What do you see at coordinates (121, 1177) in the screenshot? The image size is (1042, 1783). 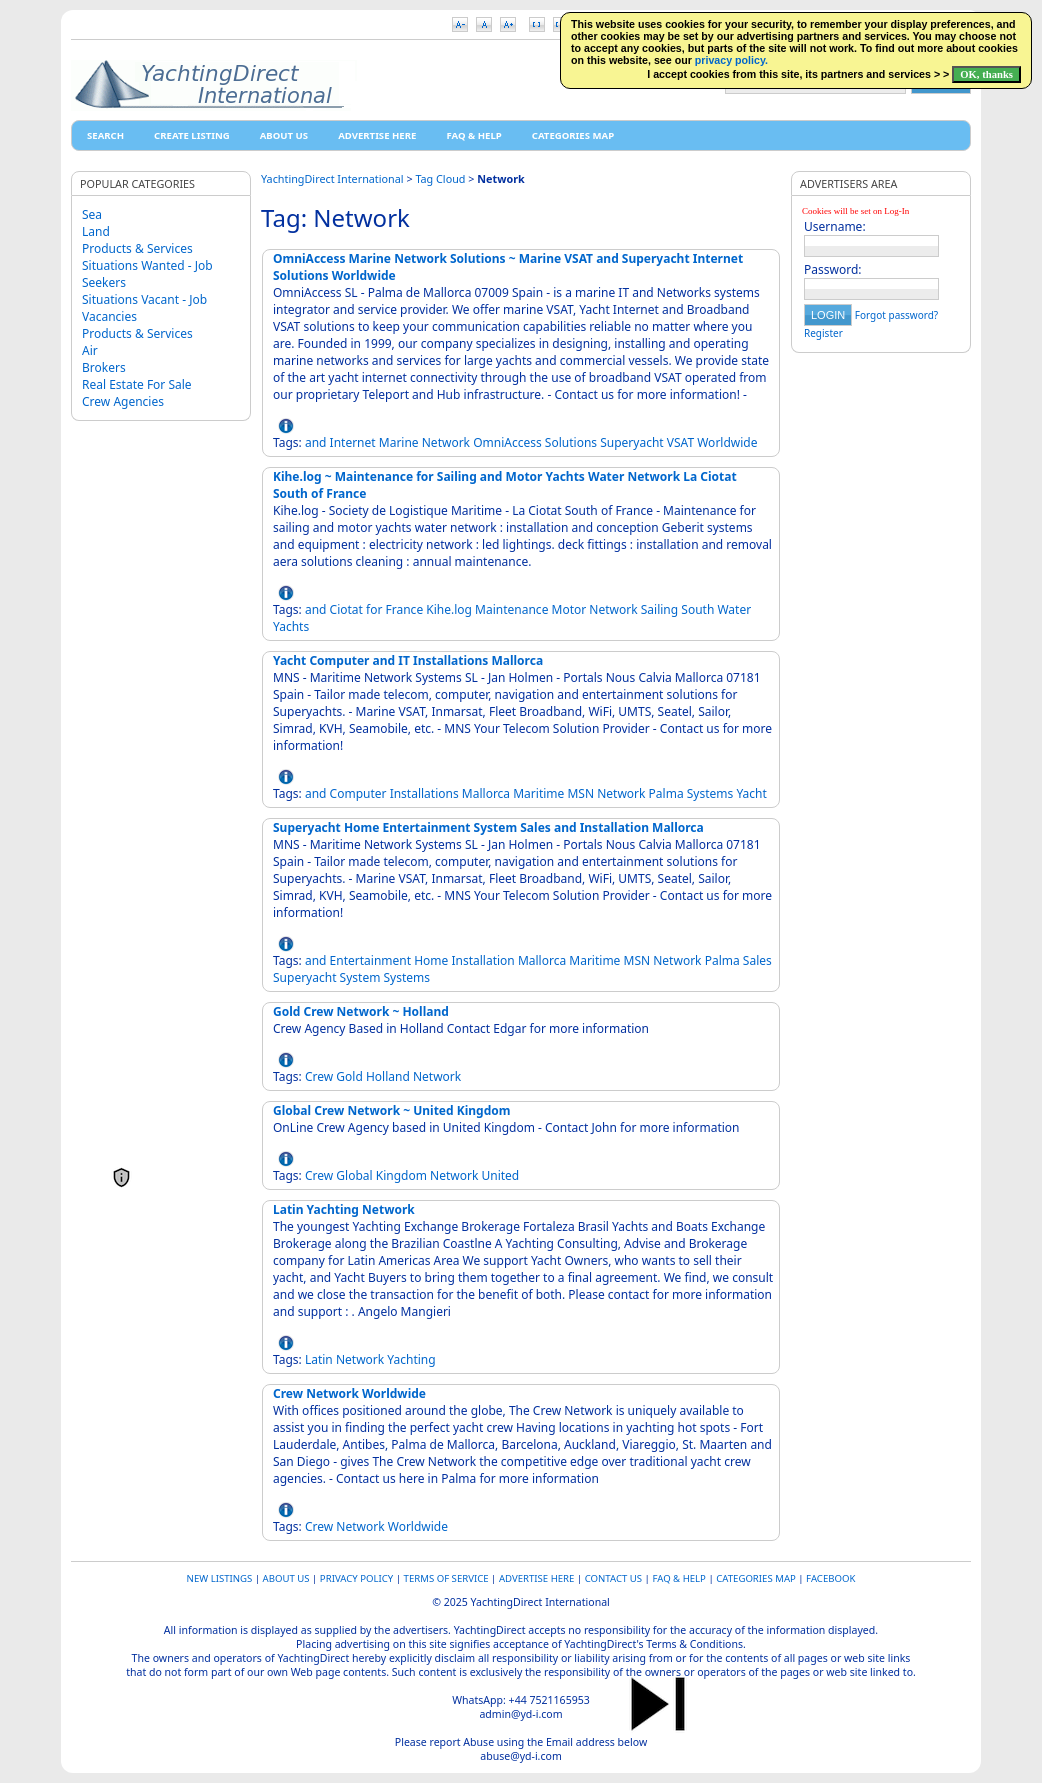 I see `view privacy policy or information` at bounding box center [121, 1177].